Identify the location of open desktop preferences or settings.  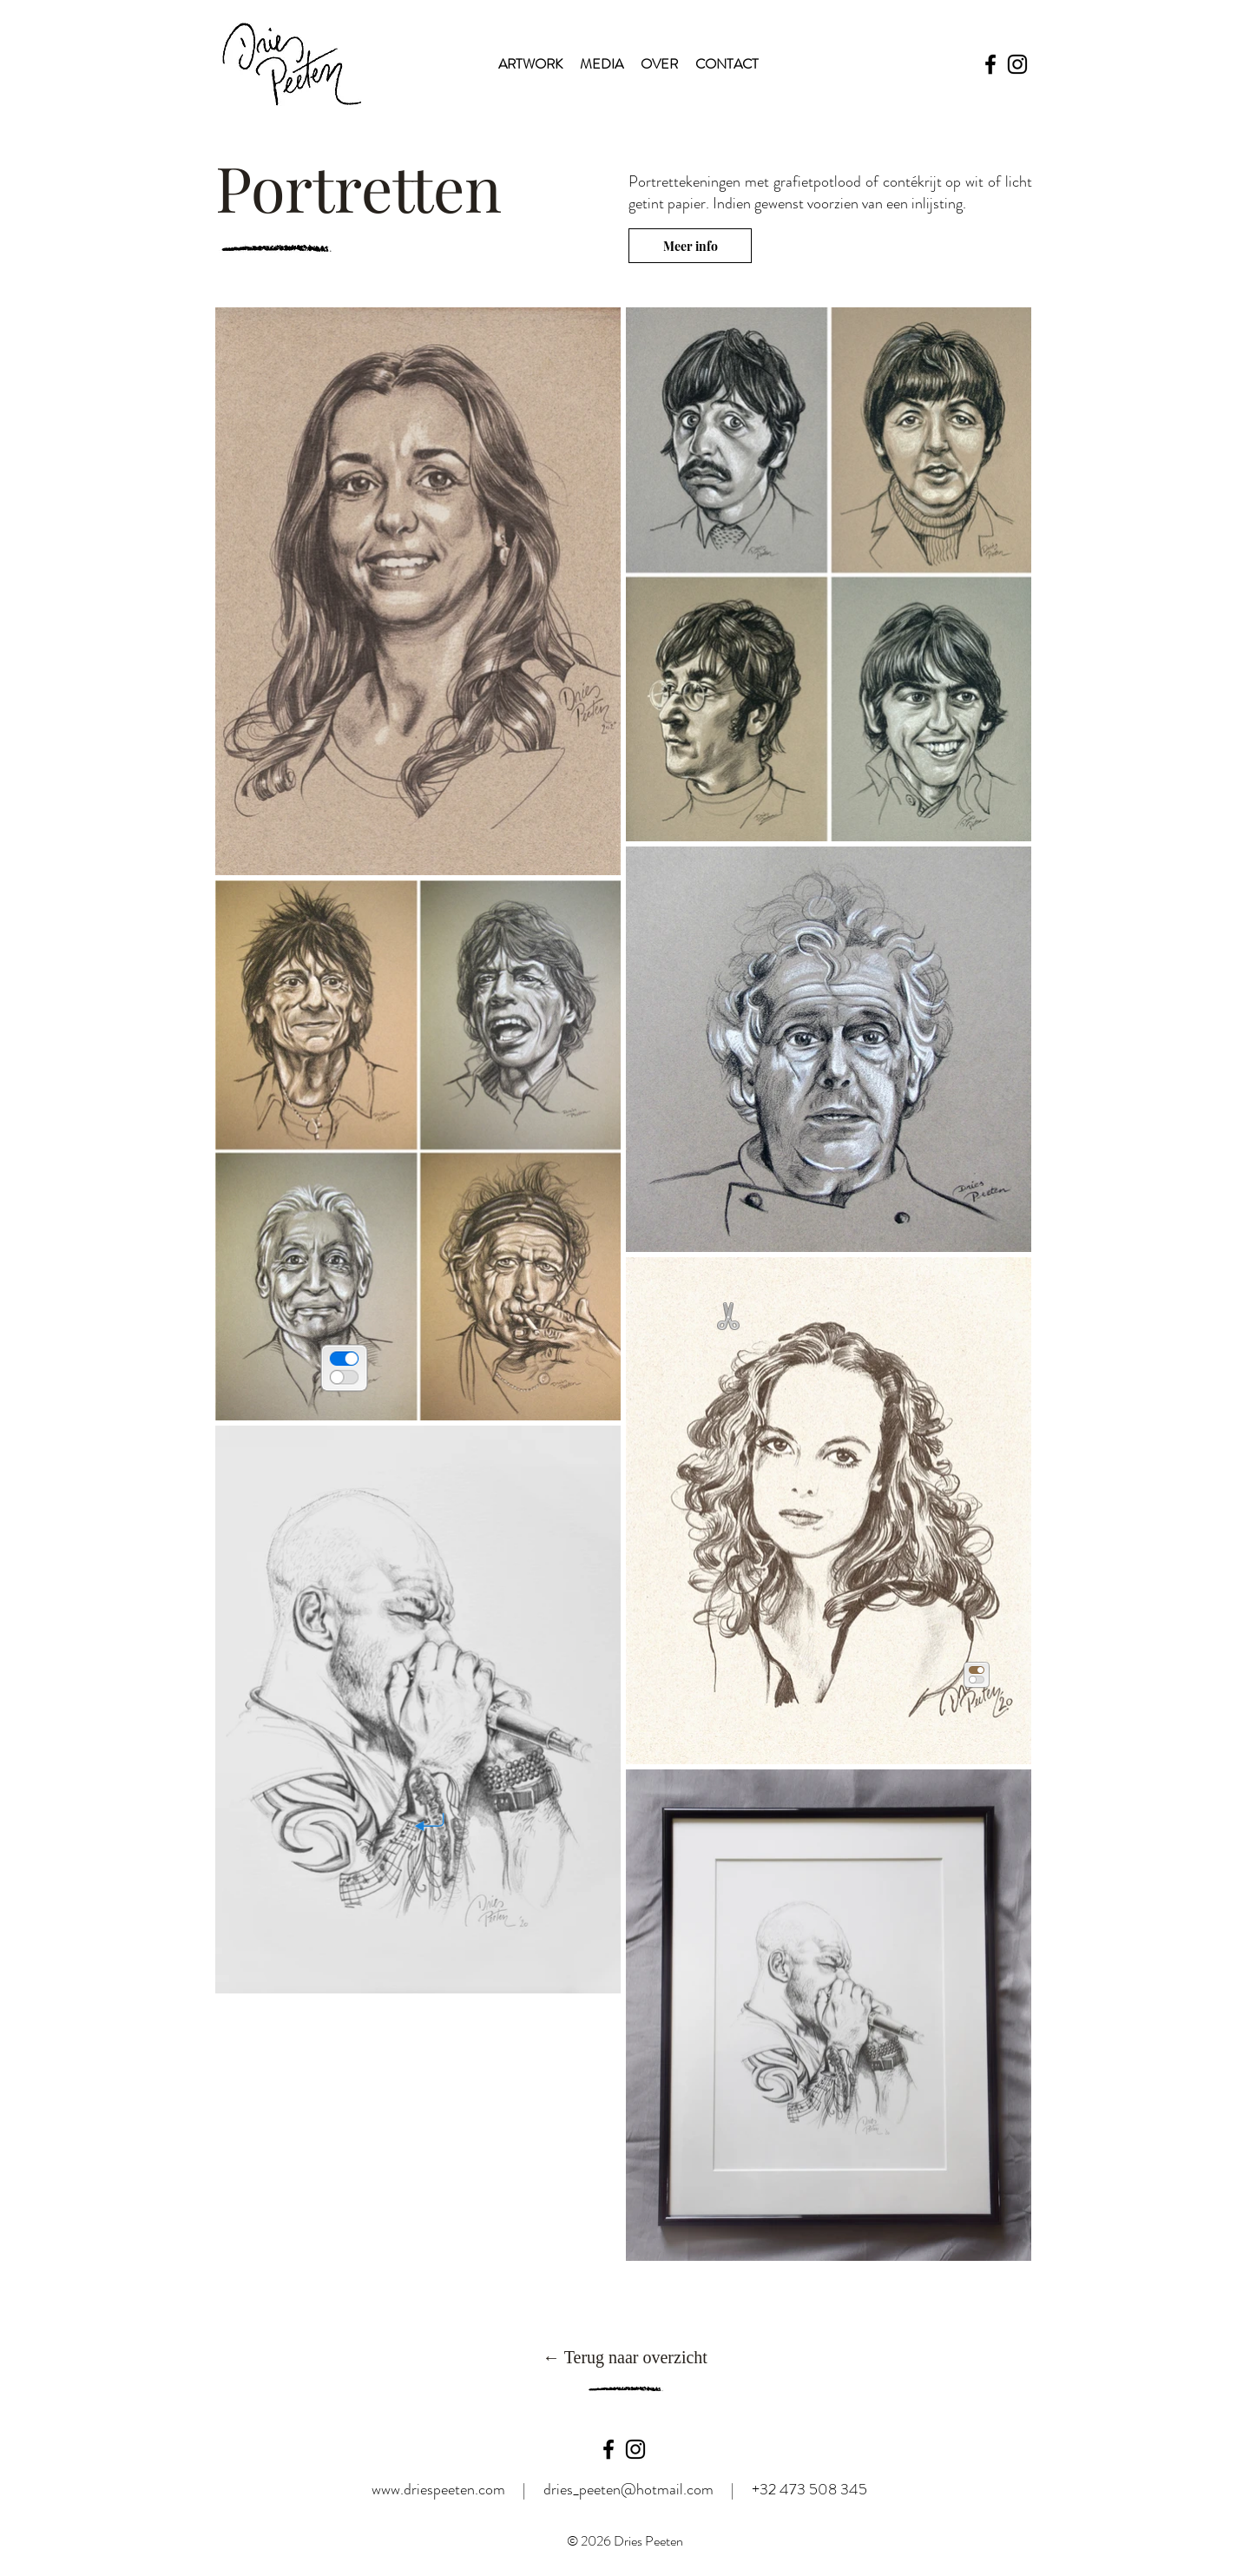
(344, 1367).